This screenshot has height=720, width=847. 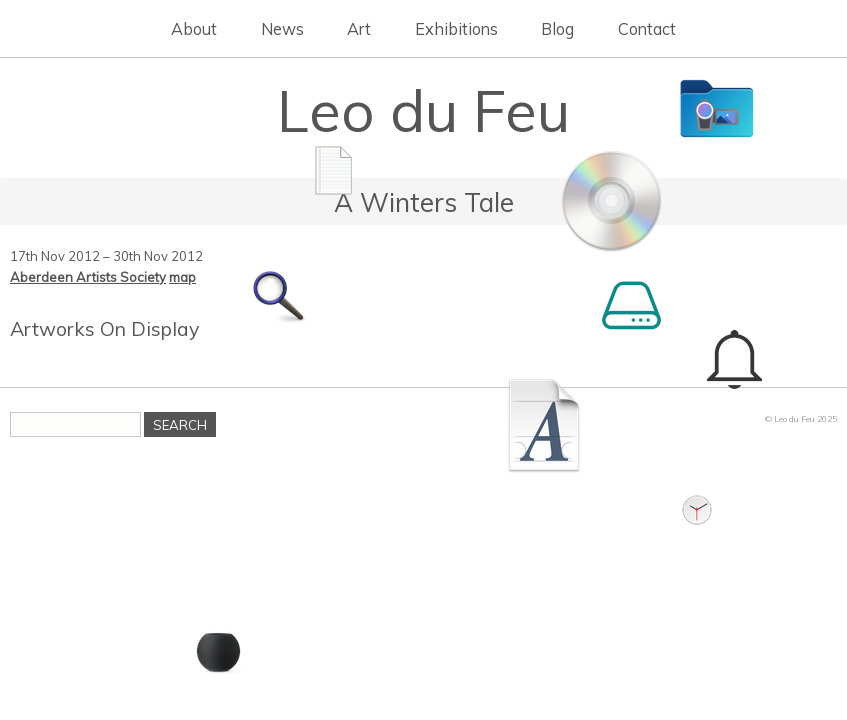 What do you see at coordinates (734, 357) in the screenshot?
I see `access notification settings` at bounding box center [734, 357].